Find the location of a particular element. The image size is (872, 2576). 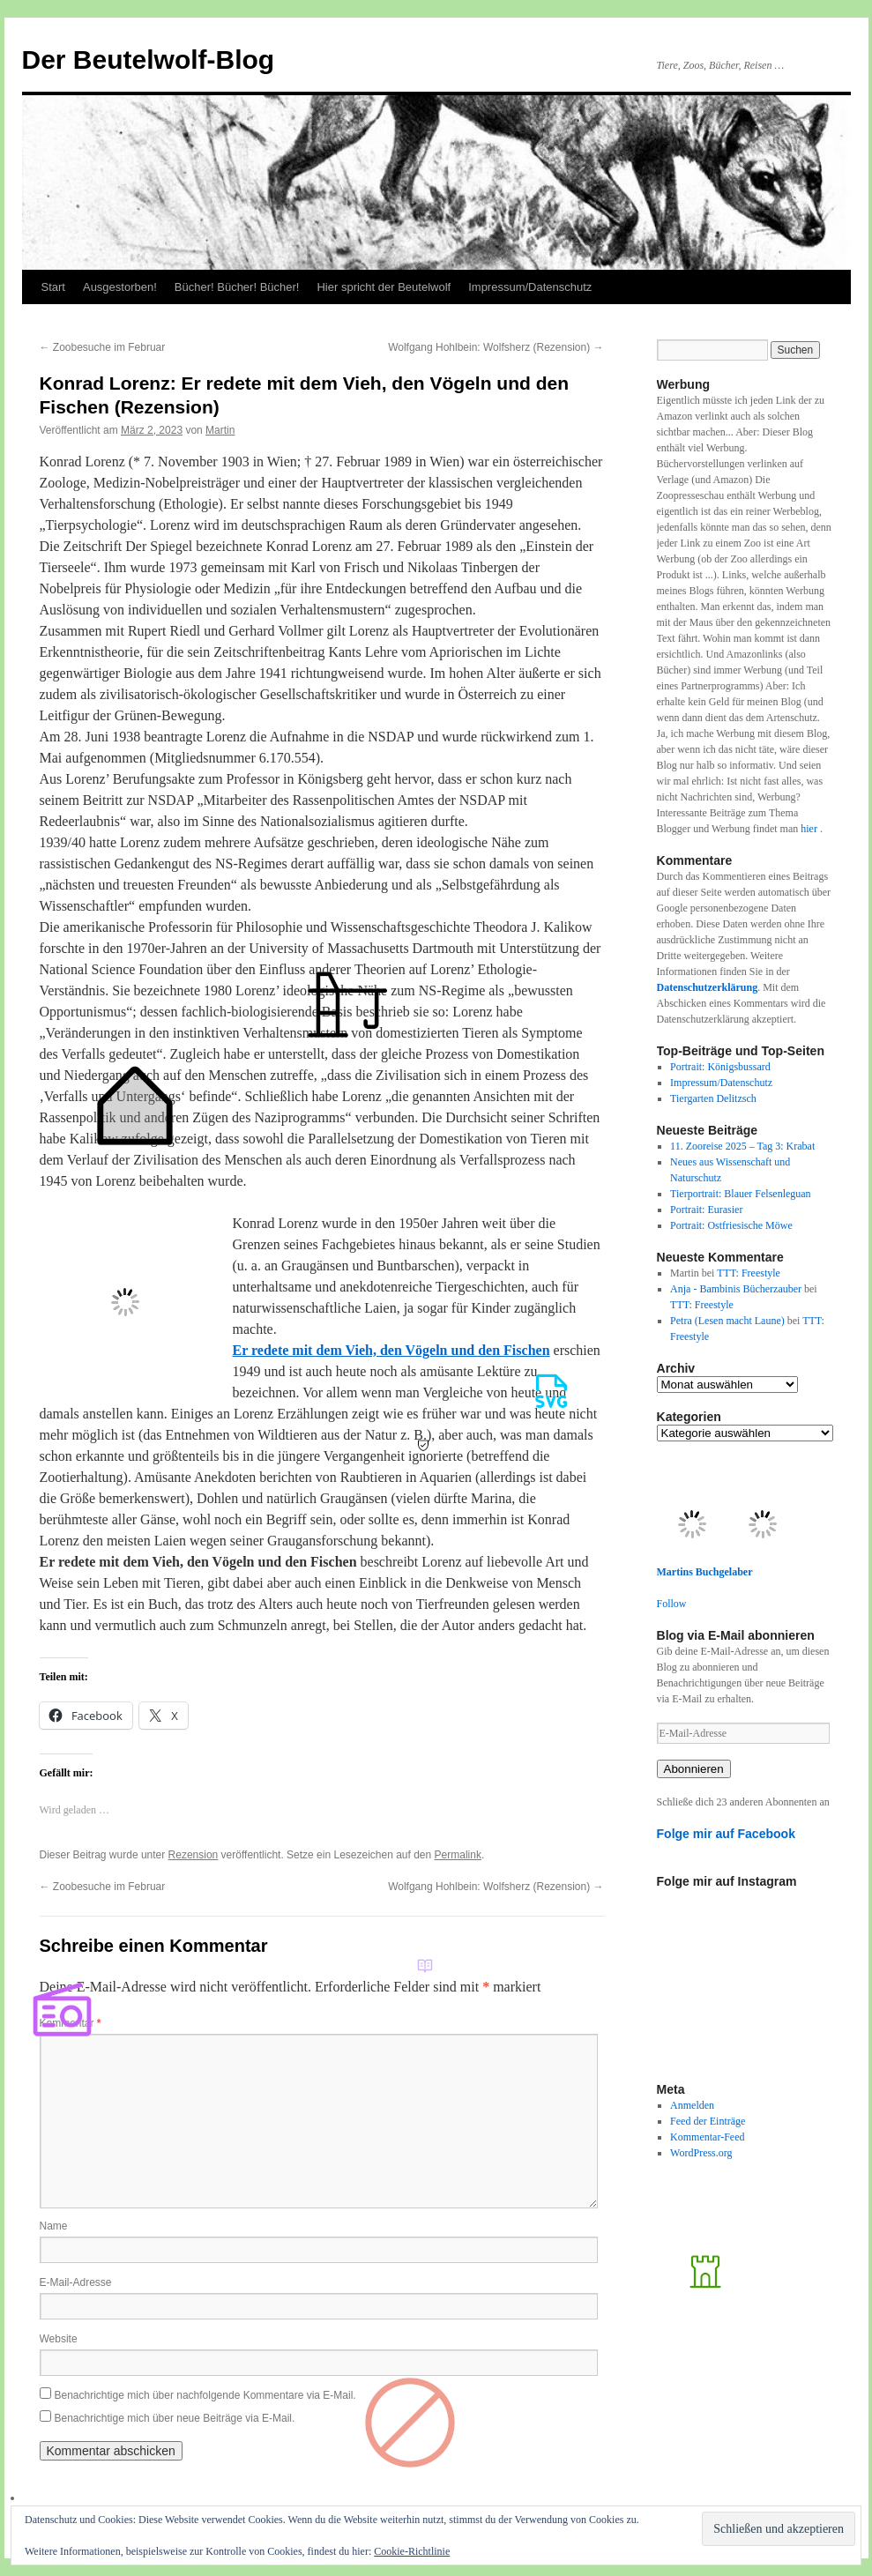

construction or building in progress is located at coordinates (346, 1004).